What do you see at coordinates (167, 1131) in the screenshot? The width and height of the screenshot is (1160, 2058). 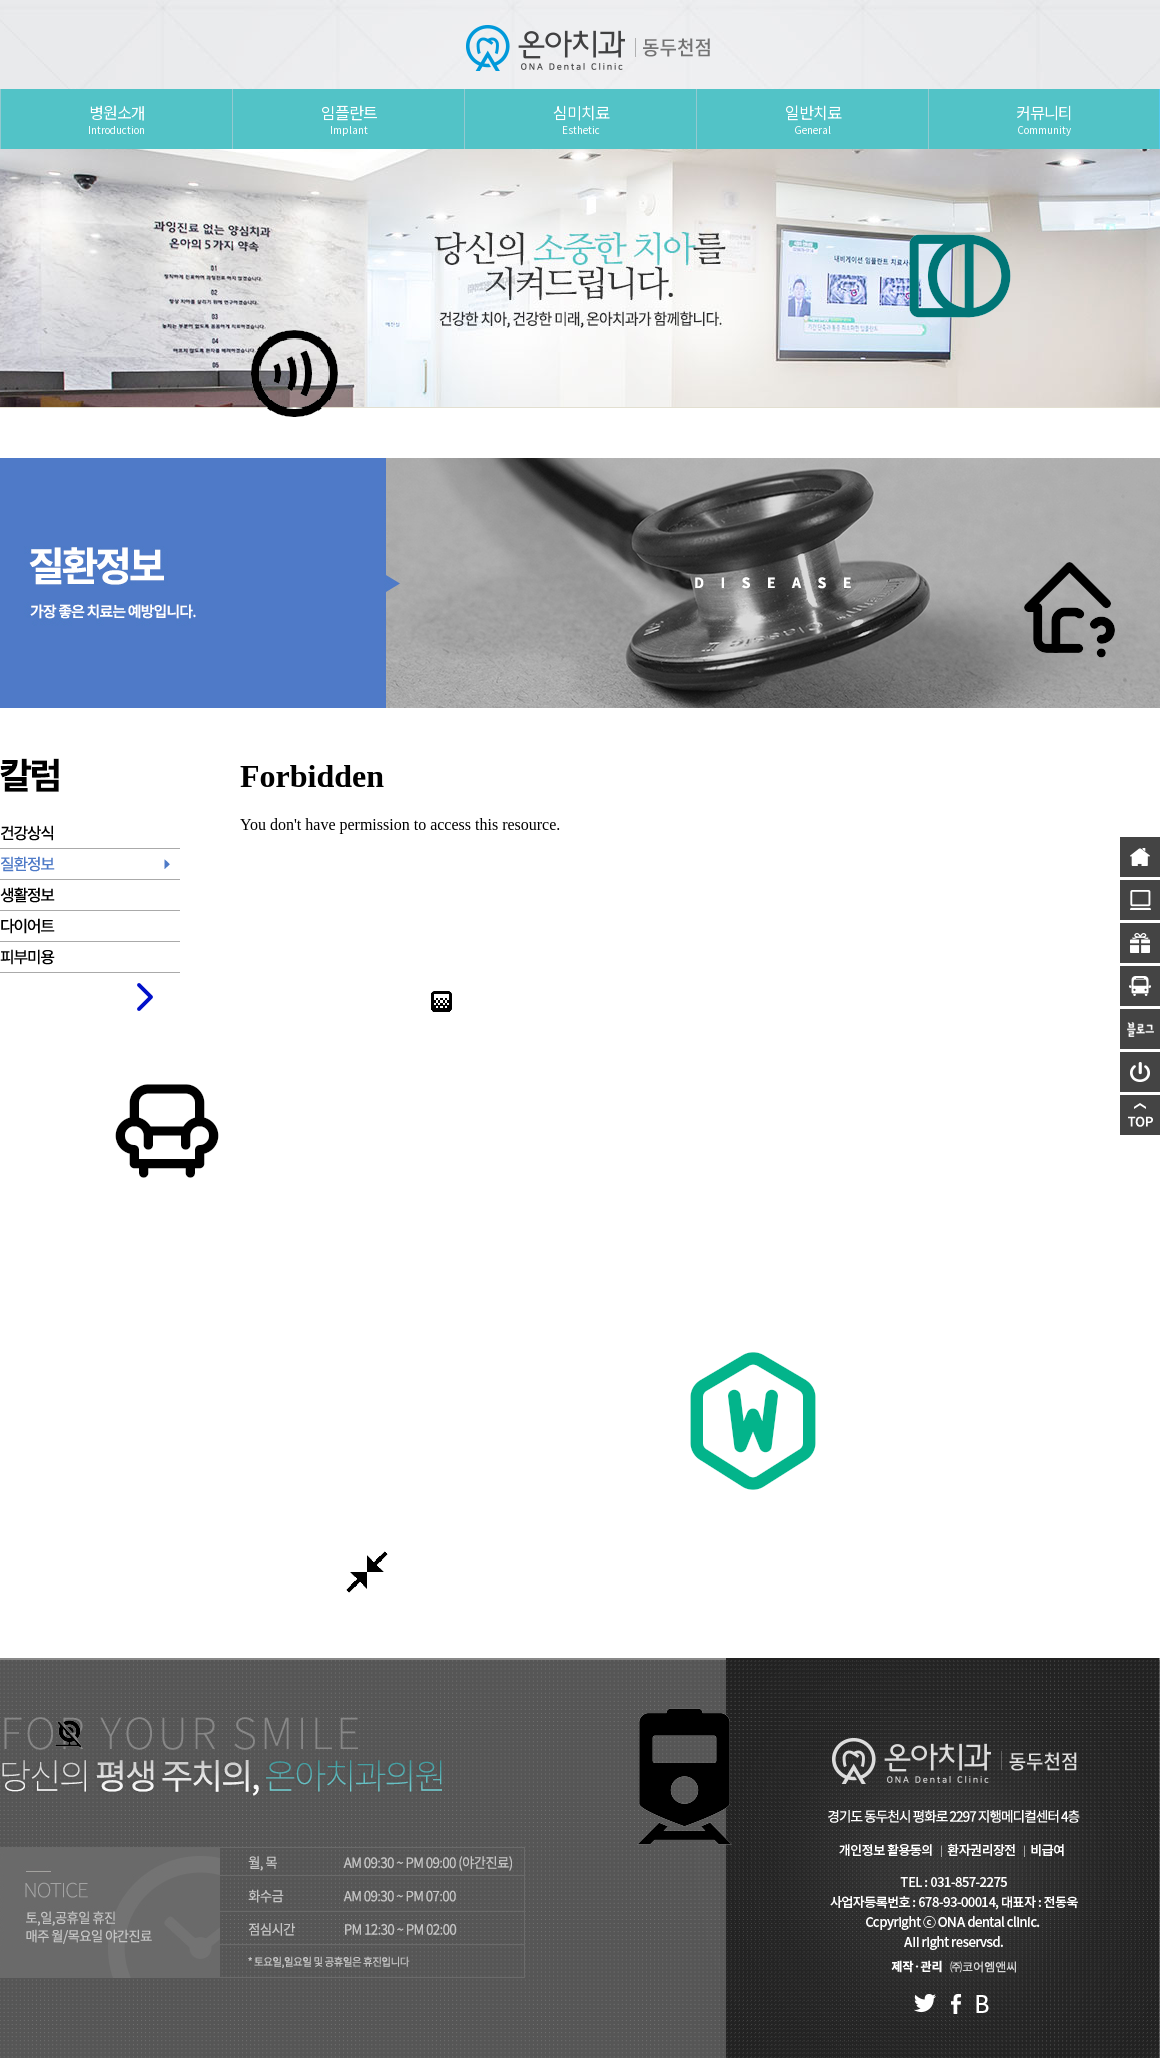 I see `browse furniture or seating options` at bounding box center [167, 1131].